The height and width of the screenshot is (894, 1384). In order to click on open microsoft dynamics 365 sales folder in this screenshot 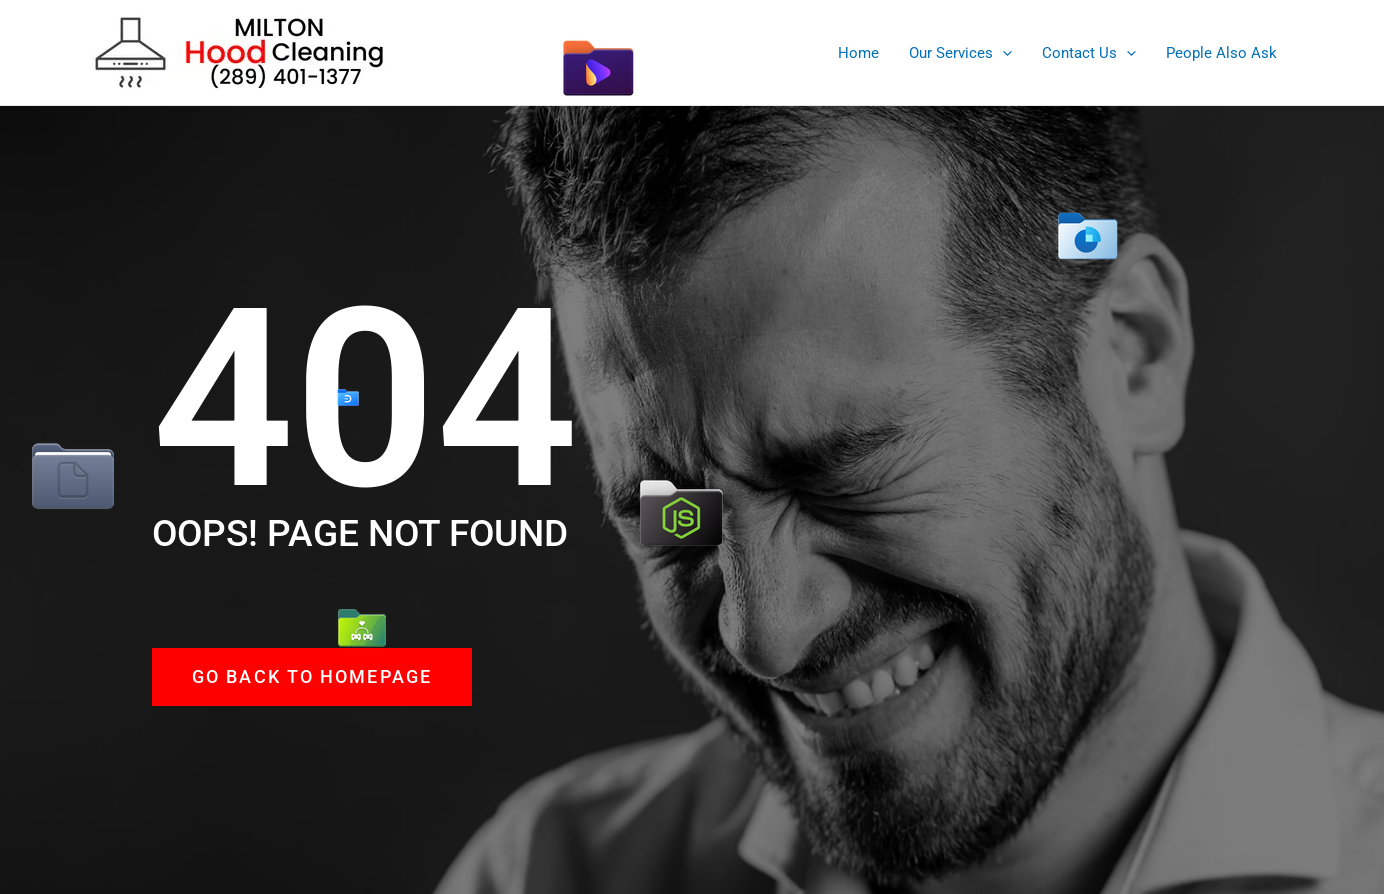, I will do `click(1087, 237)`.